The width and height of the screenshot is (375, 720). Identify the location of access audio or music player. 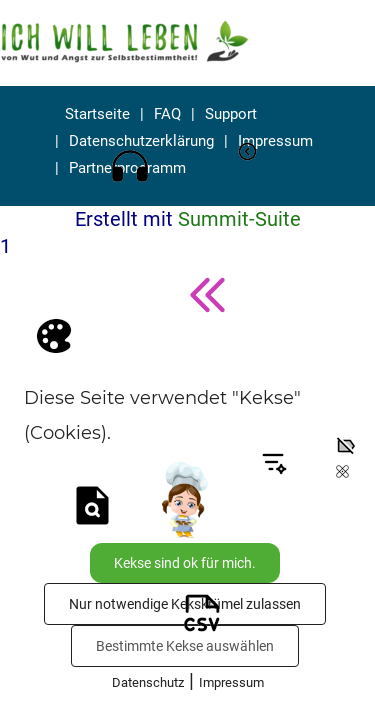
(130, 168).